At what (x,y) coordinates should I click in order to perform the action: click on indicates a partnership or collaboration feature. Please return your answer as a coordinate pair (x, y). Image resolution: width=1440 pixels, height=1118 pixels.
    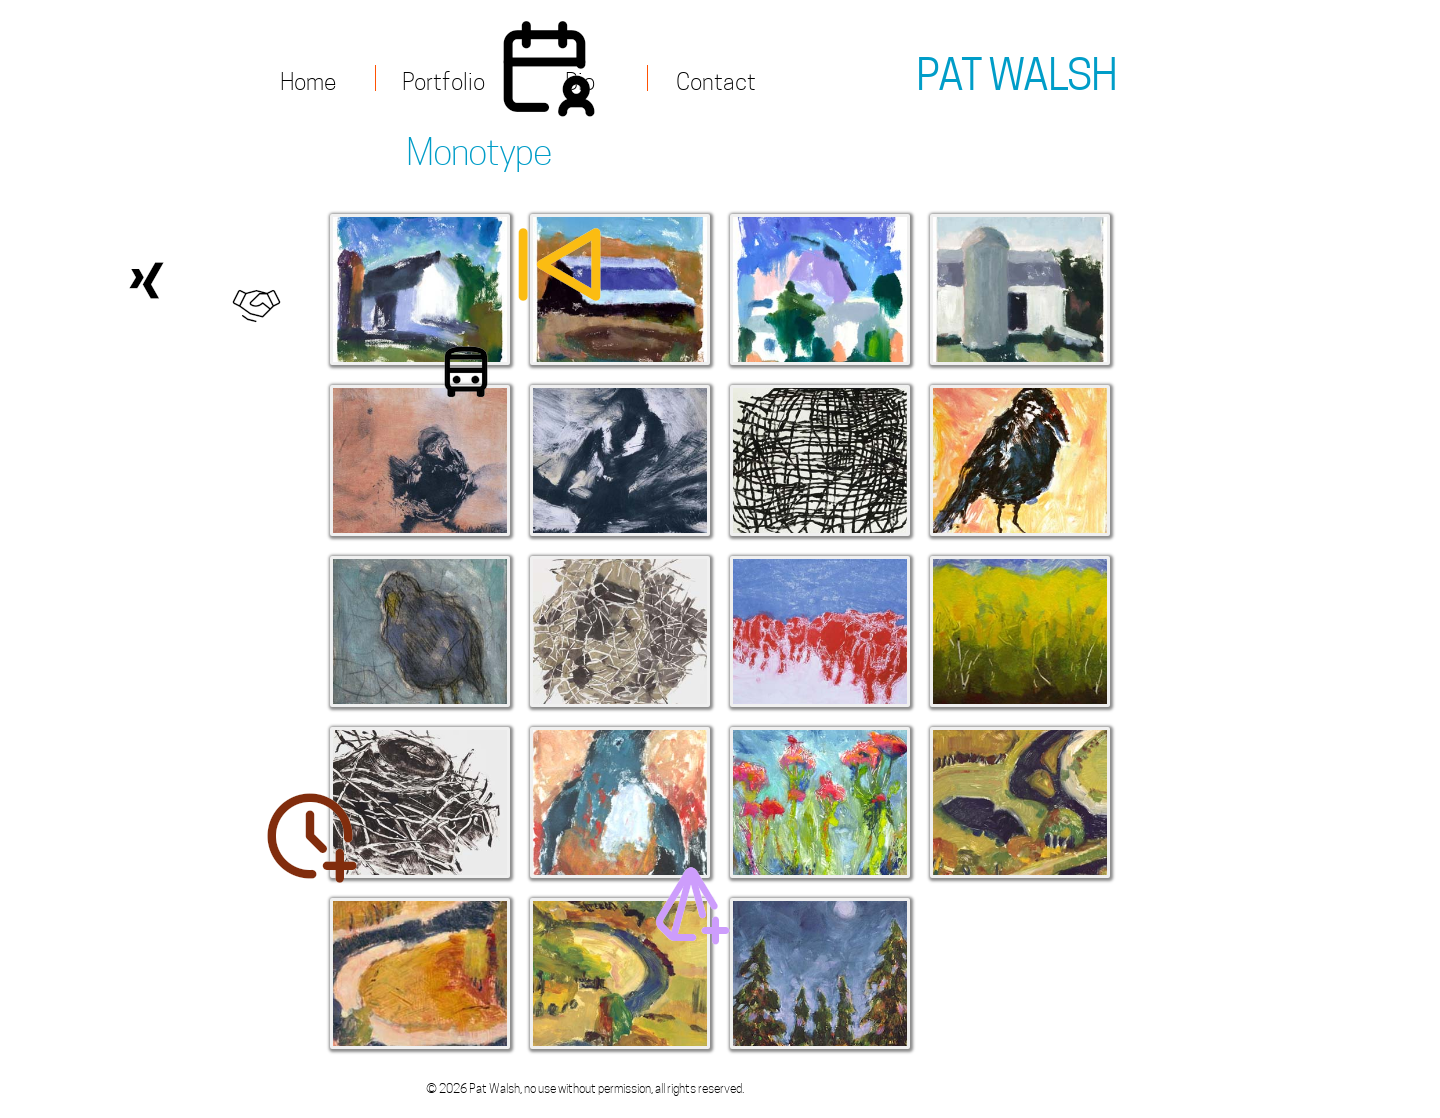
    Looking at the image, I should click on (256, 304).